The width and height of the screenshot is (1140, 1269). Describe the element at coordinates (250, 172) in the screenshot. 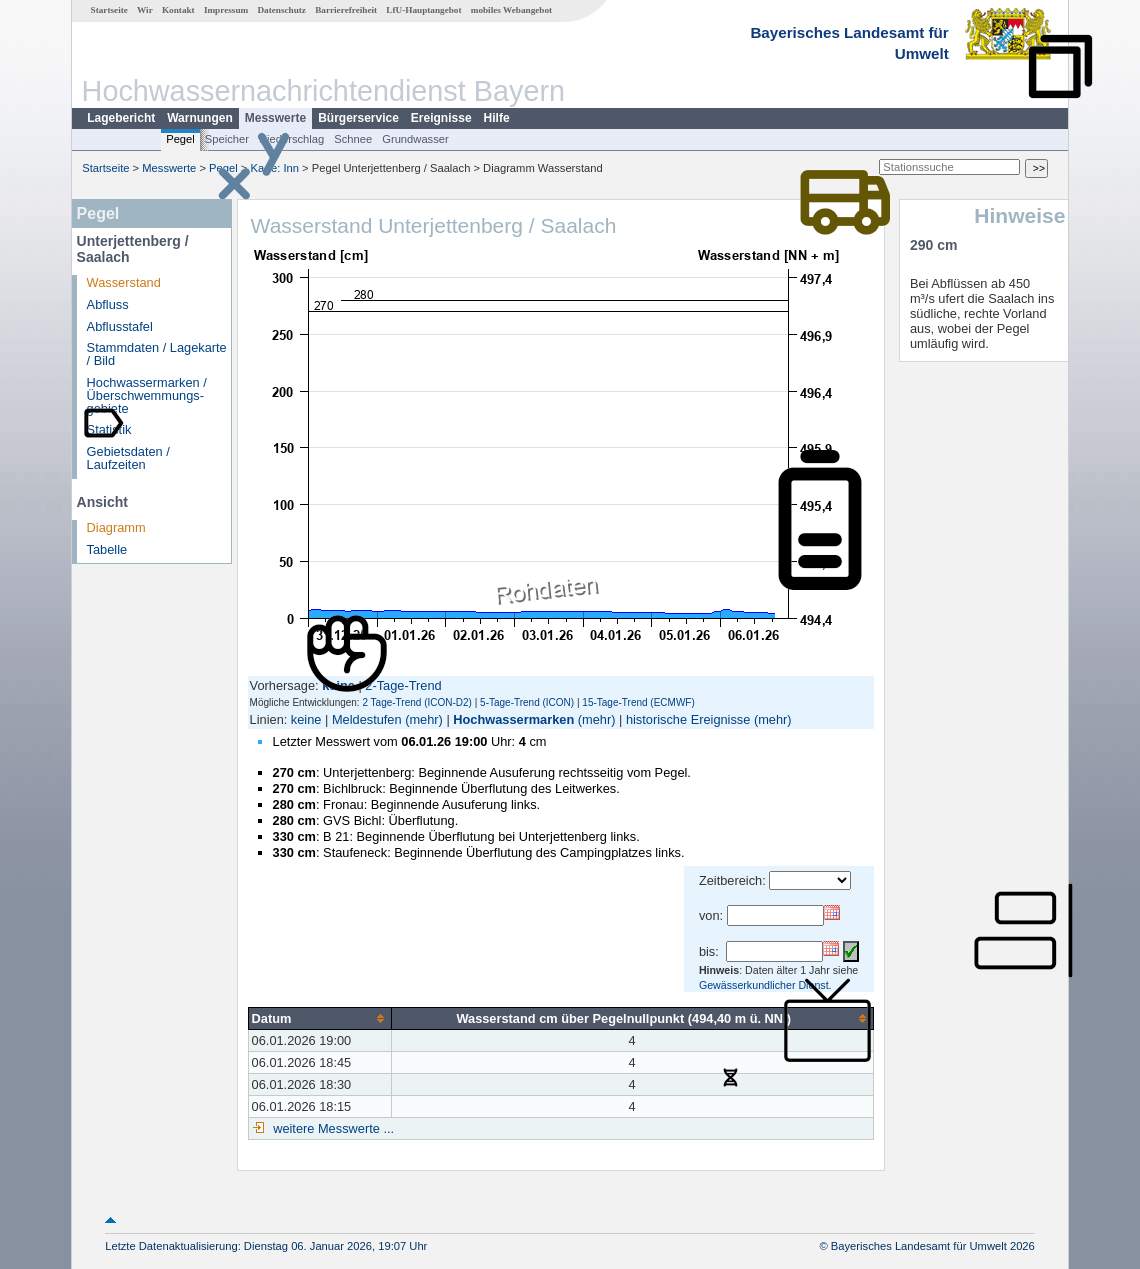

I see `calculate x raised to the power of y` at that location.